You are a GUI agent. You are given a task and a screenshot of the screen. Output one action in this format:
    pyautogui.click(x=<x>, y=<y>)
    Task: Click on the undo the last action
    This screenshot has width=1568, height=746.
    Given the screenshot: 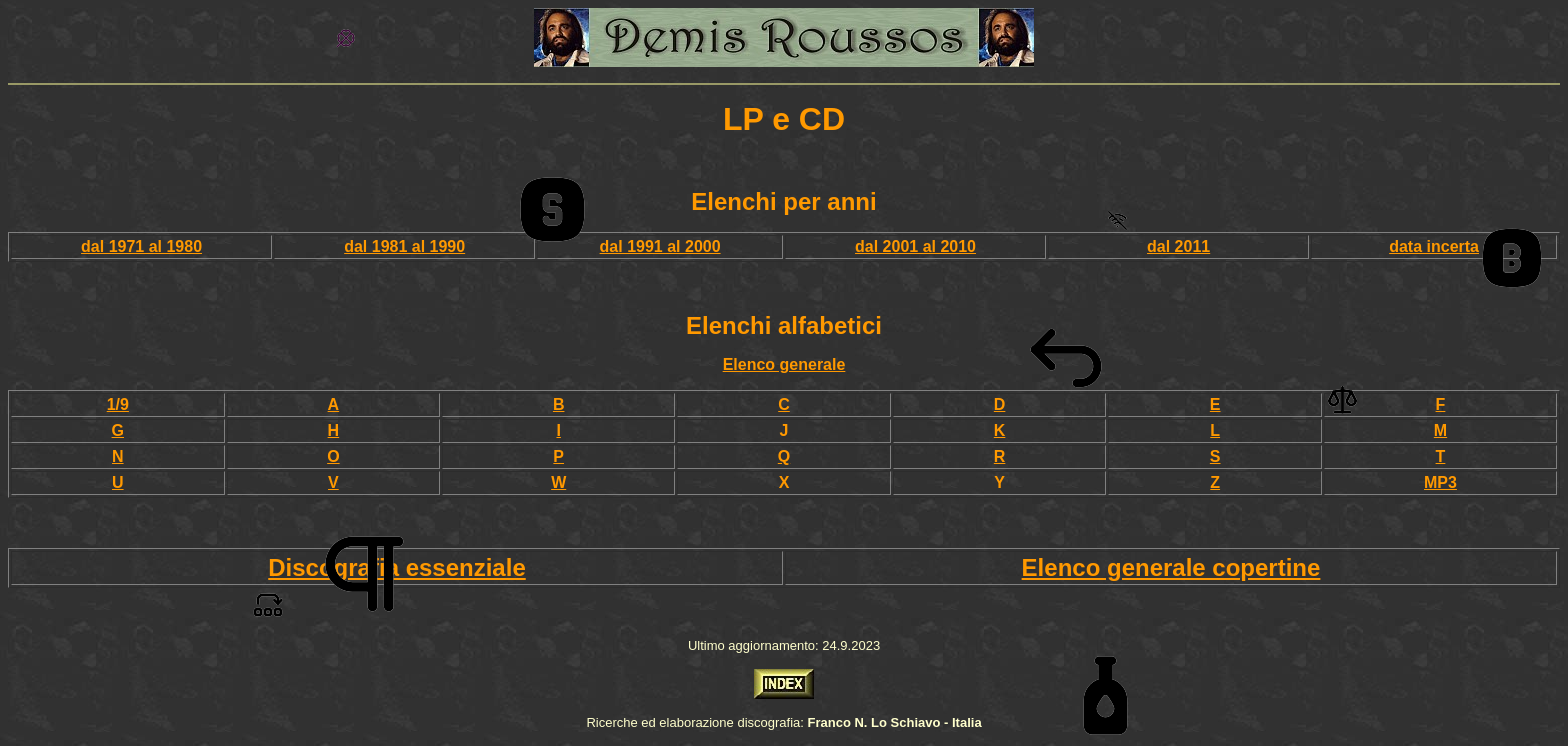 What is the action you would take?
    pyautogui.click(x=1064, y=358)
    